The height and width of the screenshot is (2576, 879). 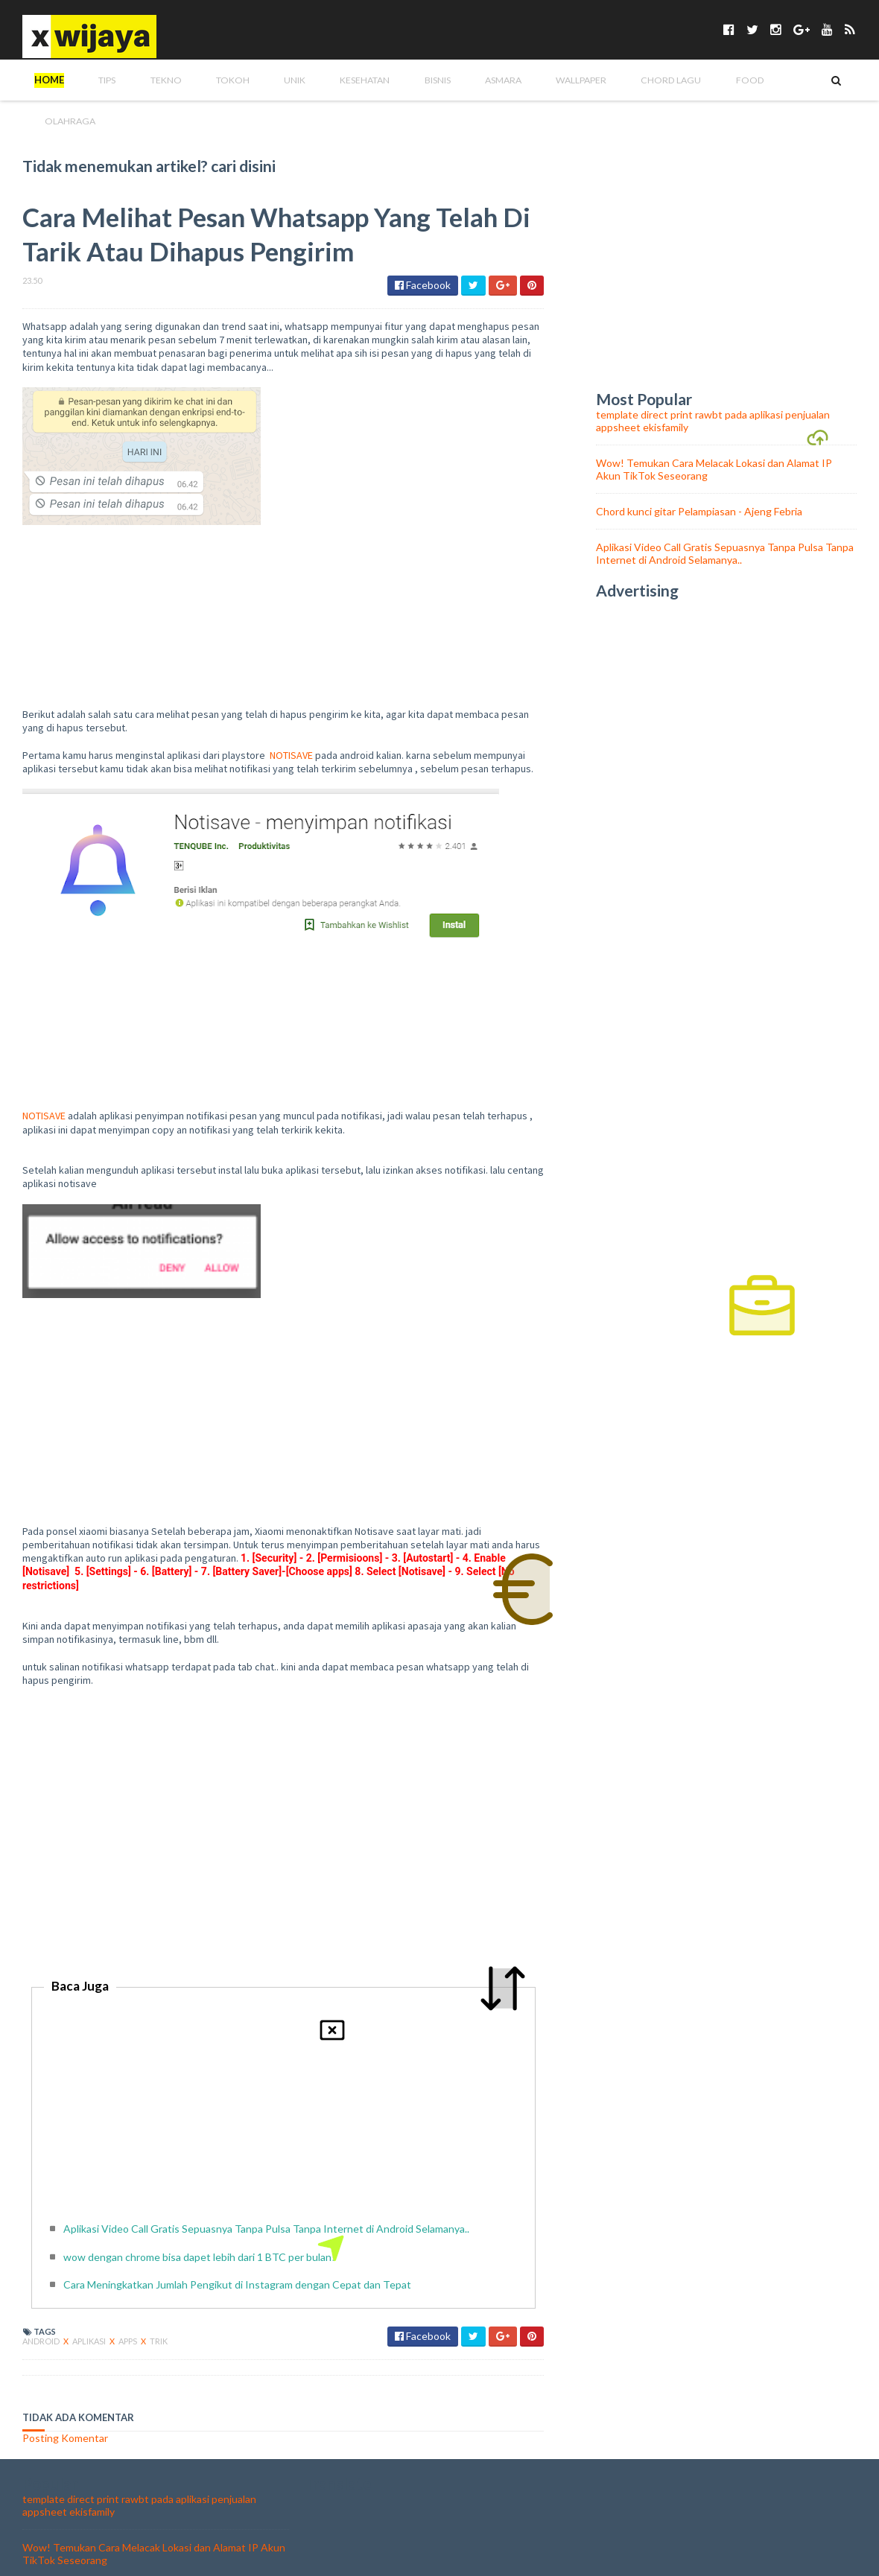 I want to click on view euro currency or pricing, so click(x=529, y=1589).